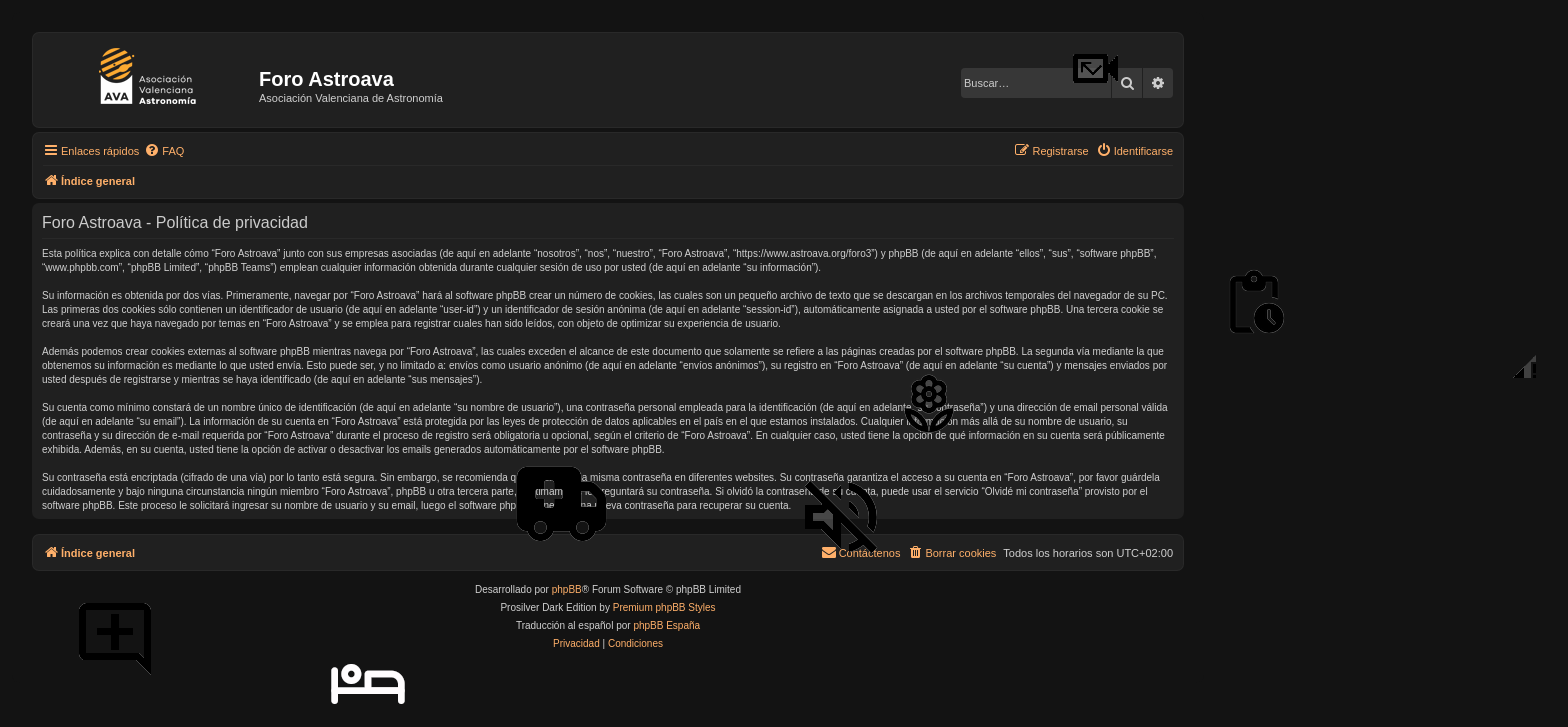  Describe the element at coordinates (1095, 68) in the screenshot. I see `indicates a missed video call` at that location.